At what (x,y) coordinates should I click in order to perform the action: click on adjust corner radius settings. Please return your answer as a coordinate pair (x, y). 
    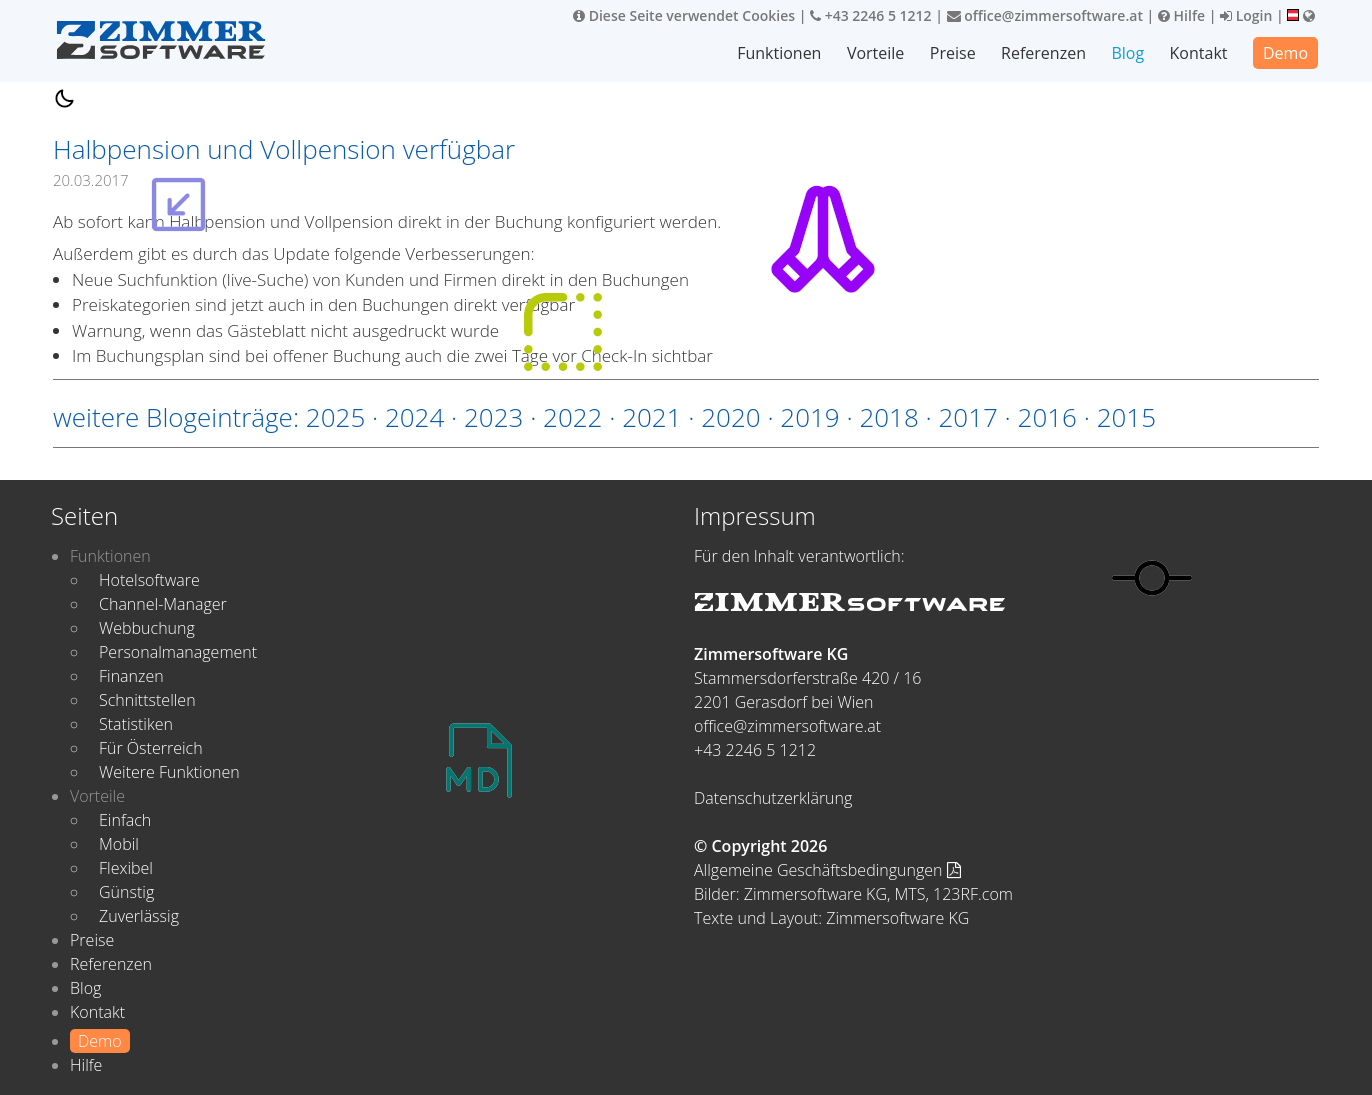
    Looking at the image, I should click on (563, 332).